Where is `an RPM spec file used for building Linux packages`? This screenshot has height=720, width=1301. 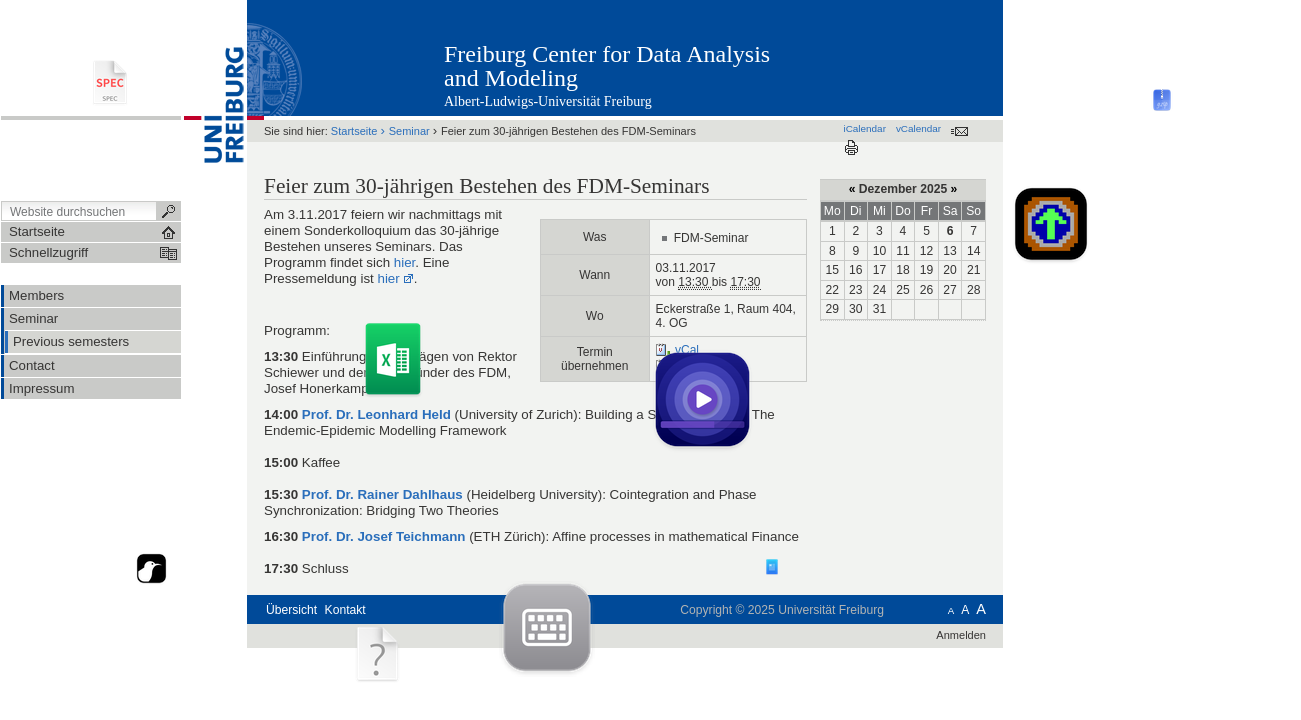
an RPM spec file used for building Linux packages is located at coordinates (110, 83).